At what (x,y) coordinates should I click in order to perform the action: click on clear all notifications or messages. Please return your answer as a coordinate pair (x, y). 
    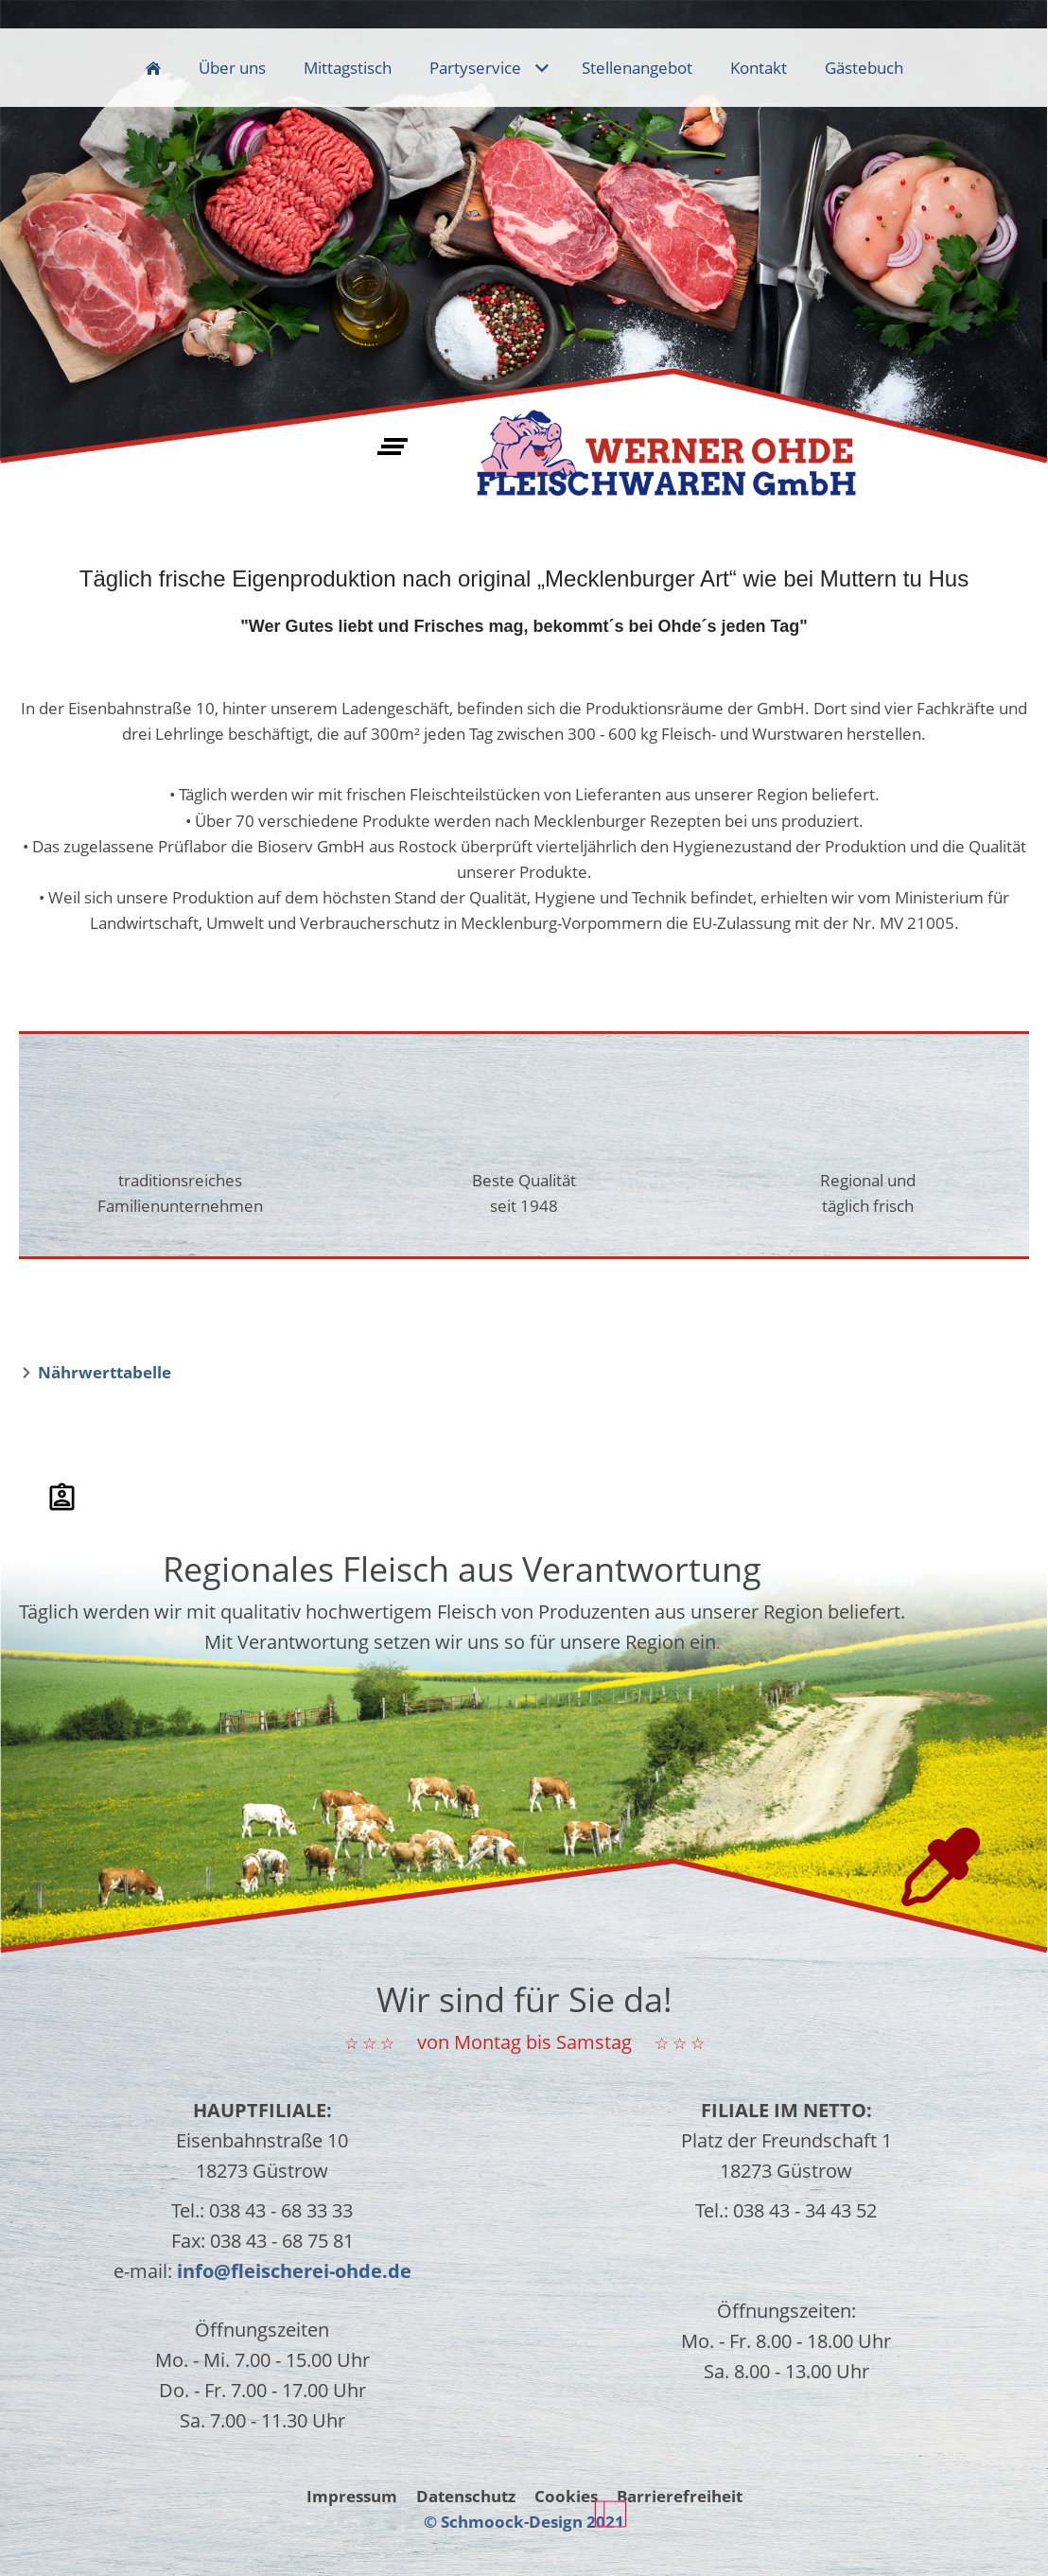
    Looking at the image, I should click on (393, 447).